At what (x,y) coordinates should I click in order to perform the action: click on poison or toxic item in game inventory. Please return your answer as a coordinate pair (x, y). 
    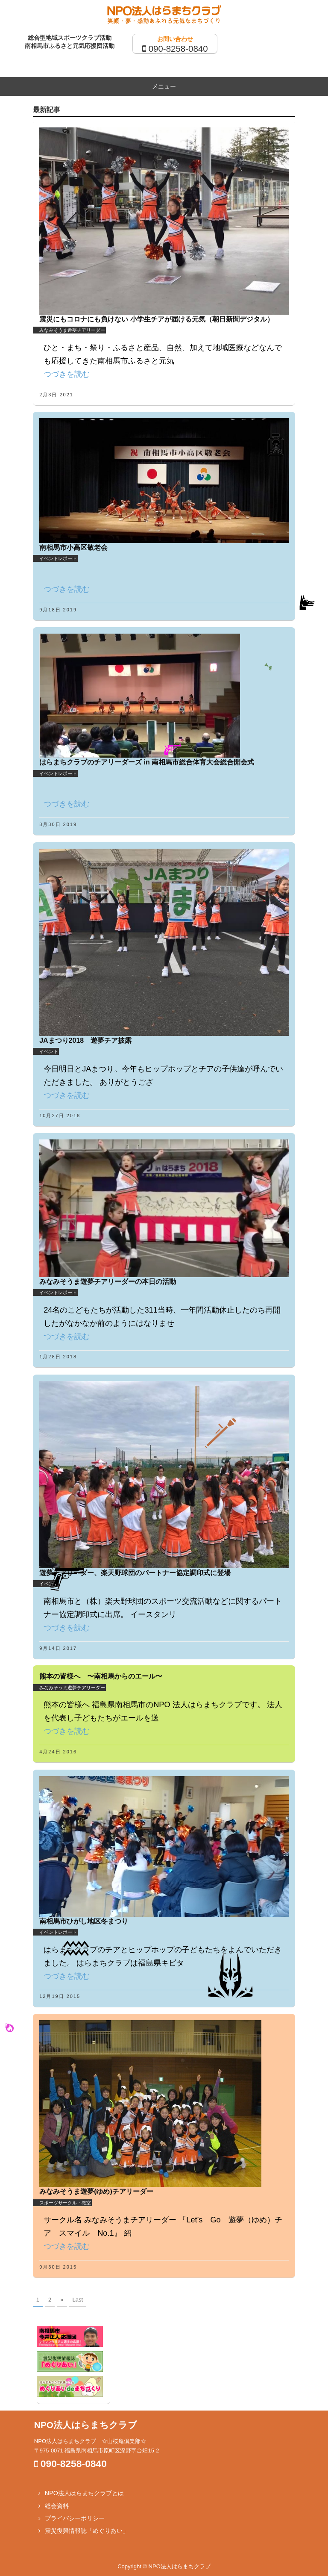
    Looking at the image, I should click on (275, 445).